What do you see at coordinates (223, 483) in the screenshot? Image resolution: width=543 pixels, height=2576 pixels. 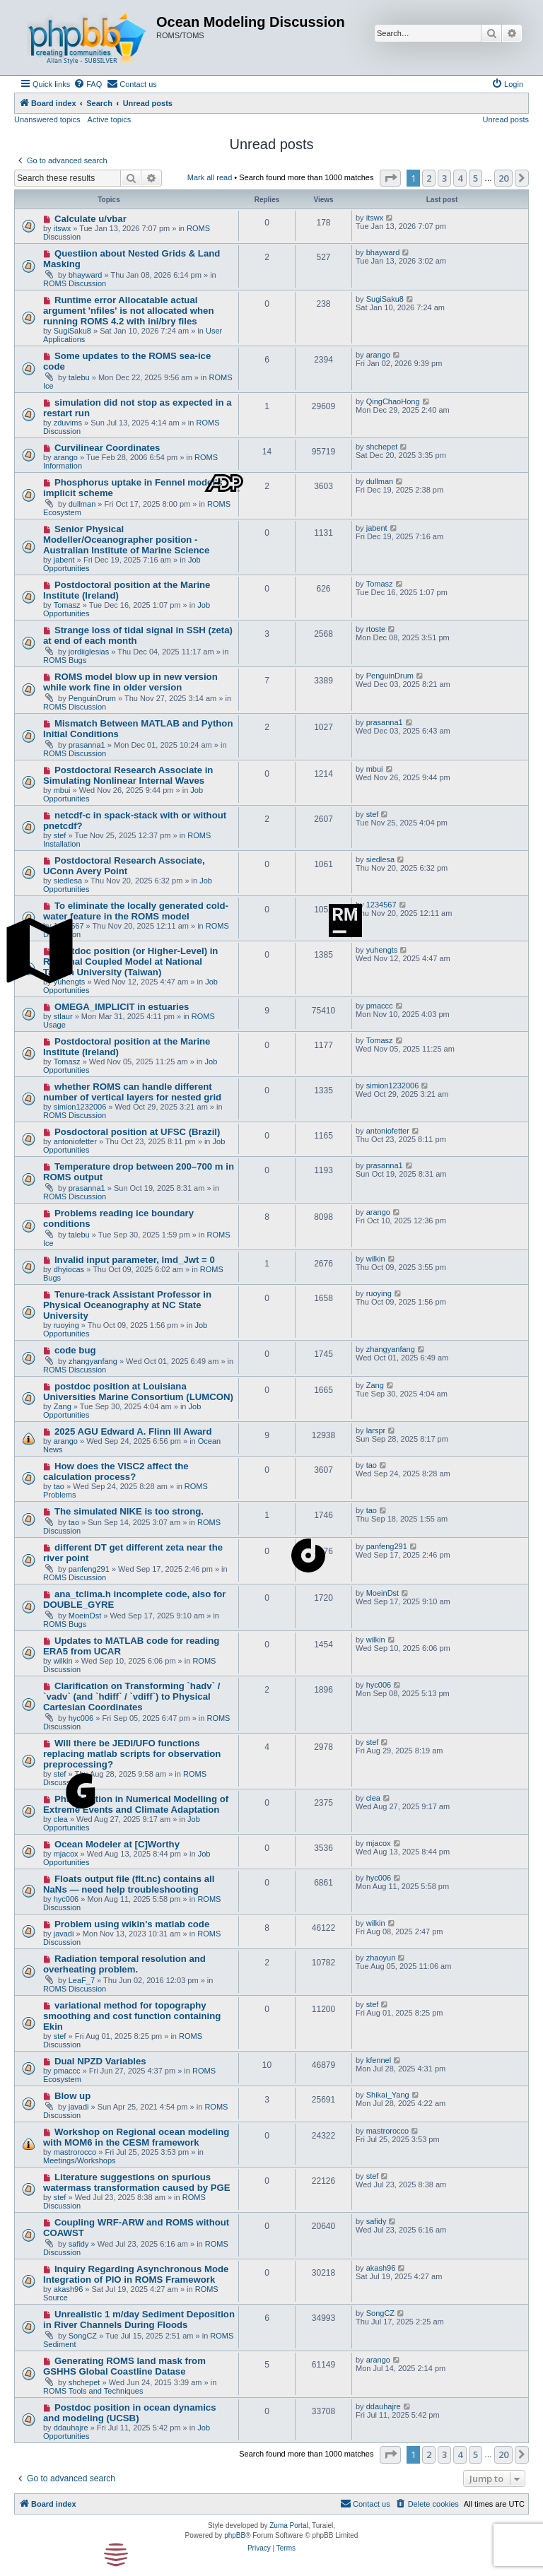 I see `access ADP payroll and HR services` at bounding box center [223, 483].